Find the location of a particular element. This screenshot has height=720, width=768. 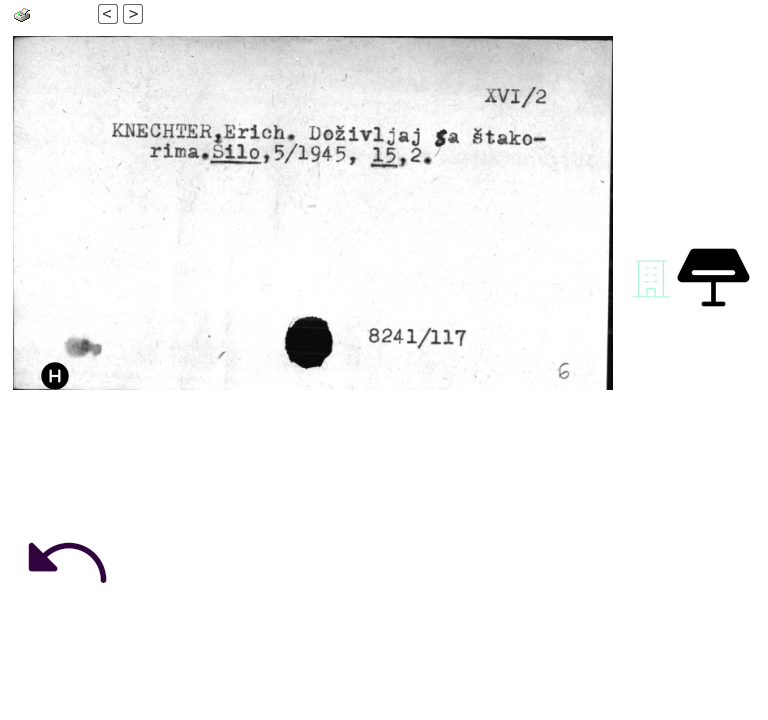

hospital or medical facility indicator is located at coordinates (55, 376).